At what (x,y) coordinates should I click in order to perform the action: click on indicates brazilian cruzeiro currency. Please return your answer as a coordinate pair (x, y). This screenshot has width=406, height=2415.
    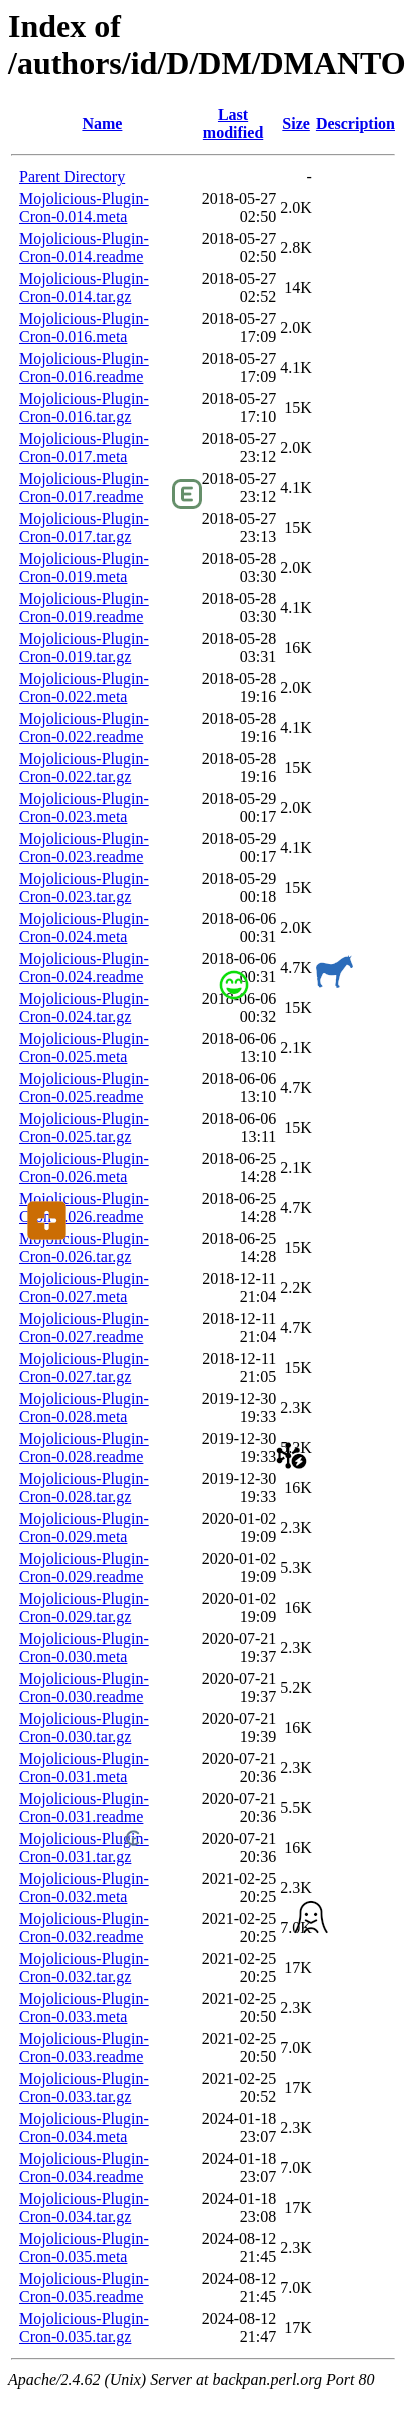
    Looking at the image, I should click on (133, 1838).